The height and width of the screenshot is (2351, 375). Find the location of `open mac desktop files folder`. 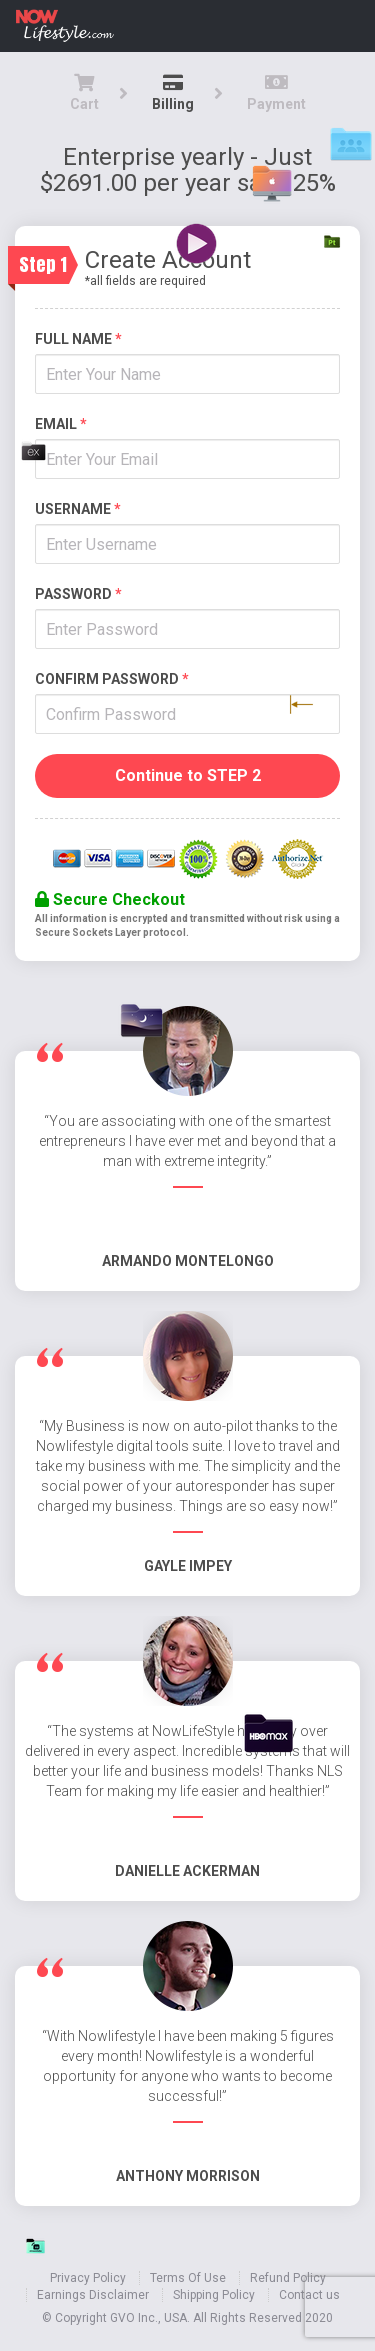

open mac desktop files folder is located at coordinates (272, 182).